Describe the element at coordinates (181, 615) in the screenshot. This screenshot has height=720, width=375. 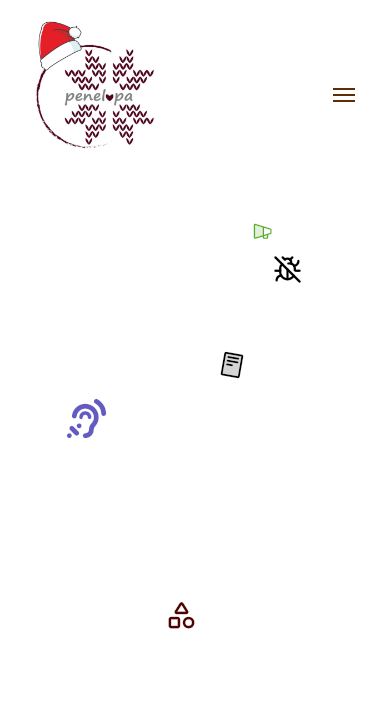
I see `access shape tools or drawing options` at that location.